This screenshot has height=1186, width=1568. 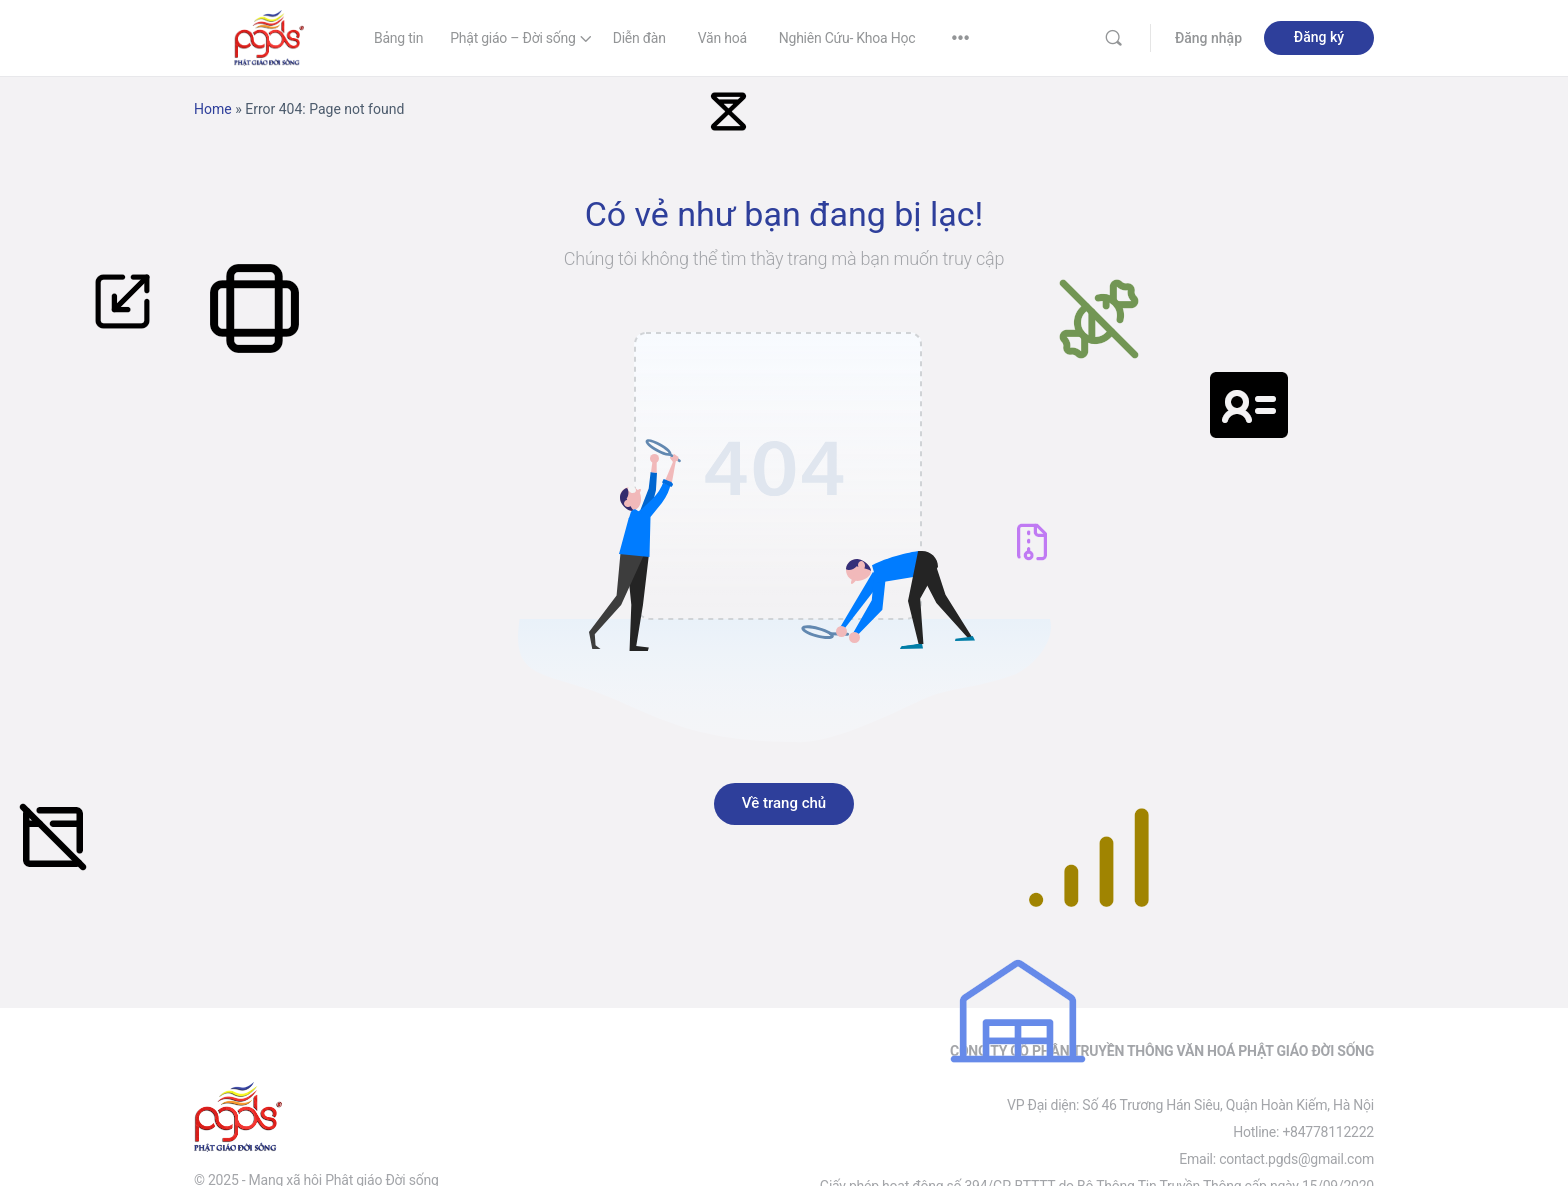 What do you see at coordinates (122, 301) in the screenshot?
I see `resize or scale an element` at bounding box center [122, 301].